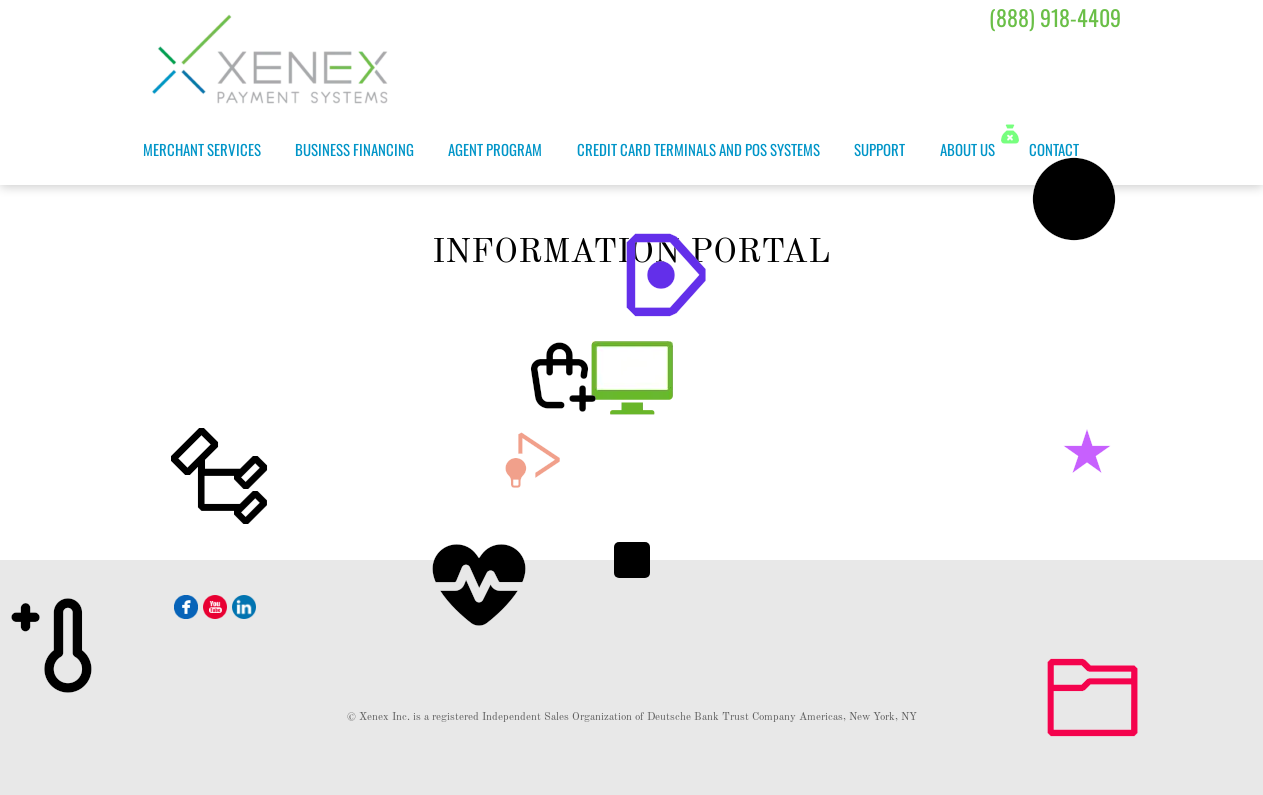 This screenshot has height=795, width=1263. I want to click on indicates the current active line during debugging, so click(661, 275).